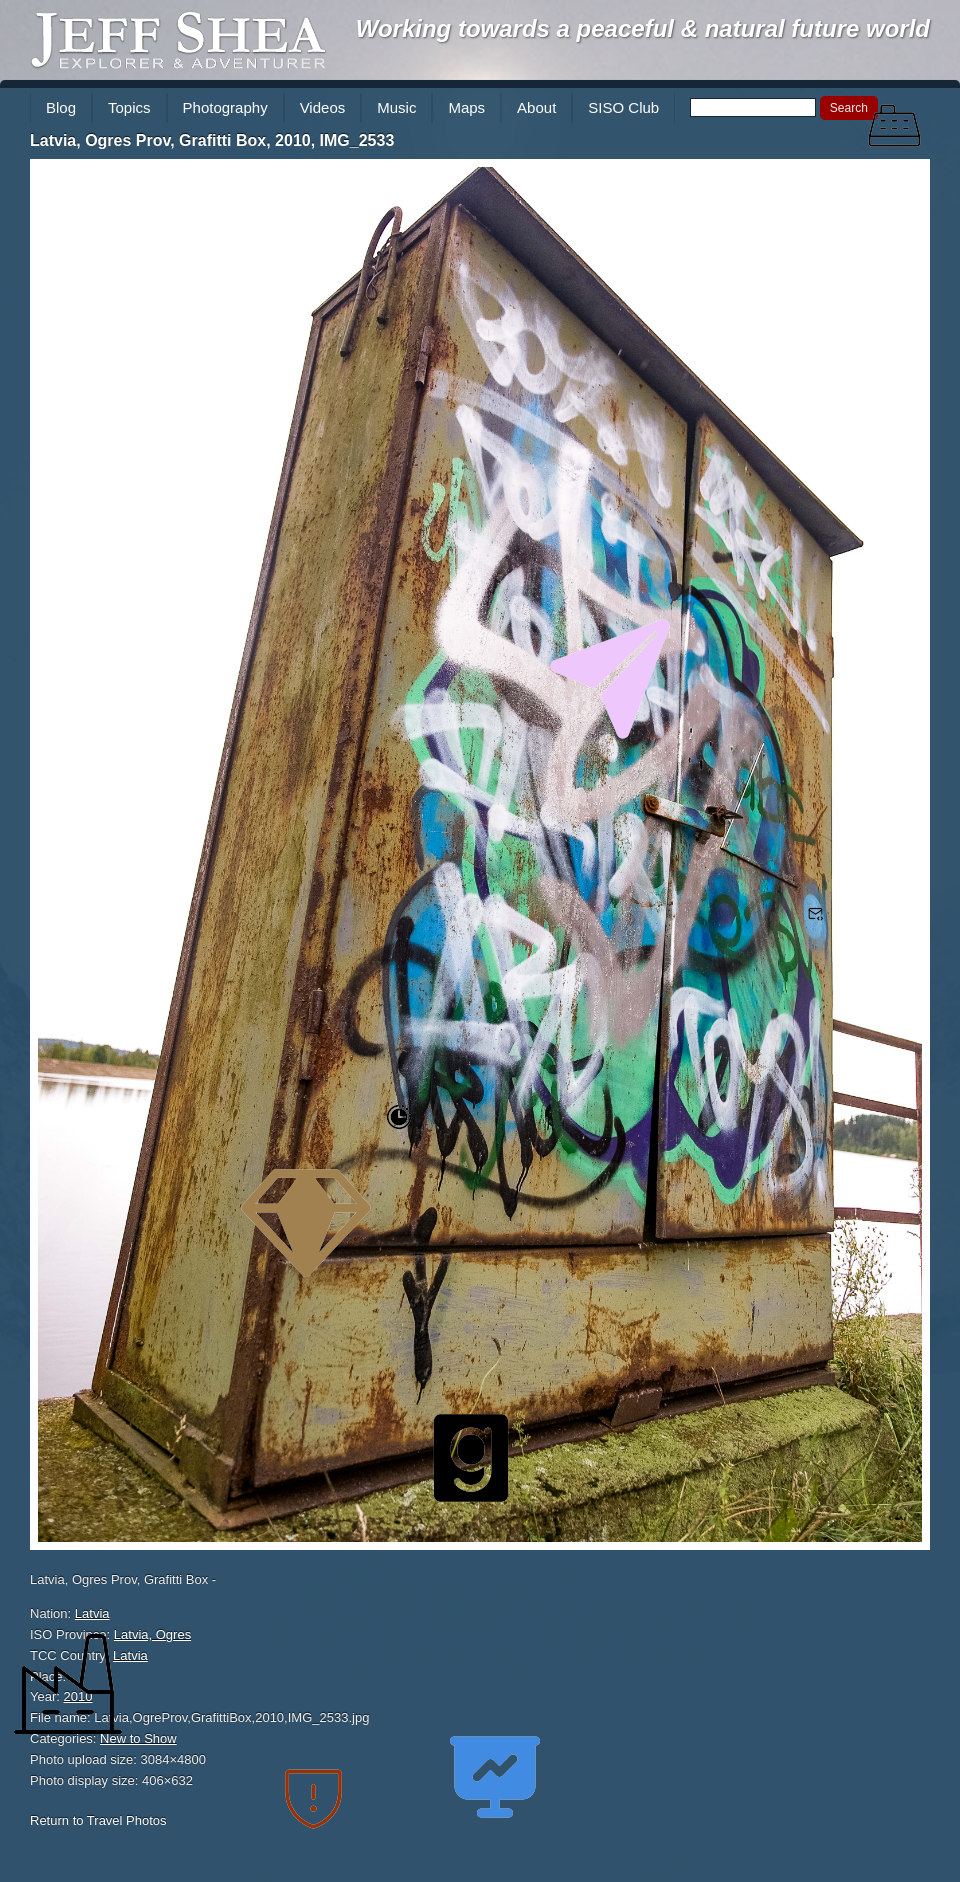  I want to click on access point of sale system, so click(894, 128).